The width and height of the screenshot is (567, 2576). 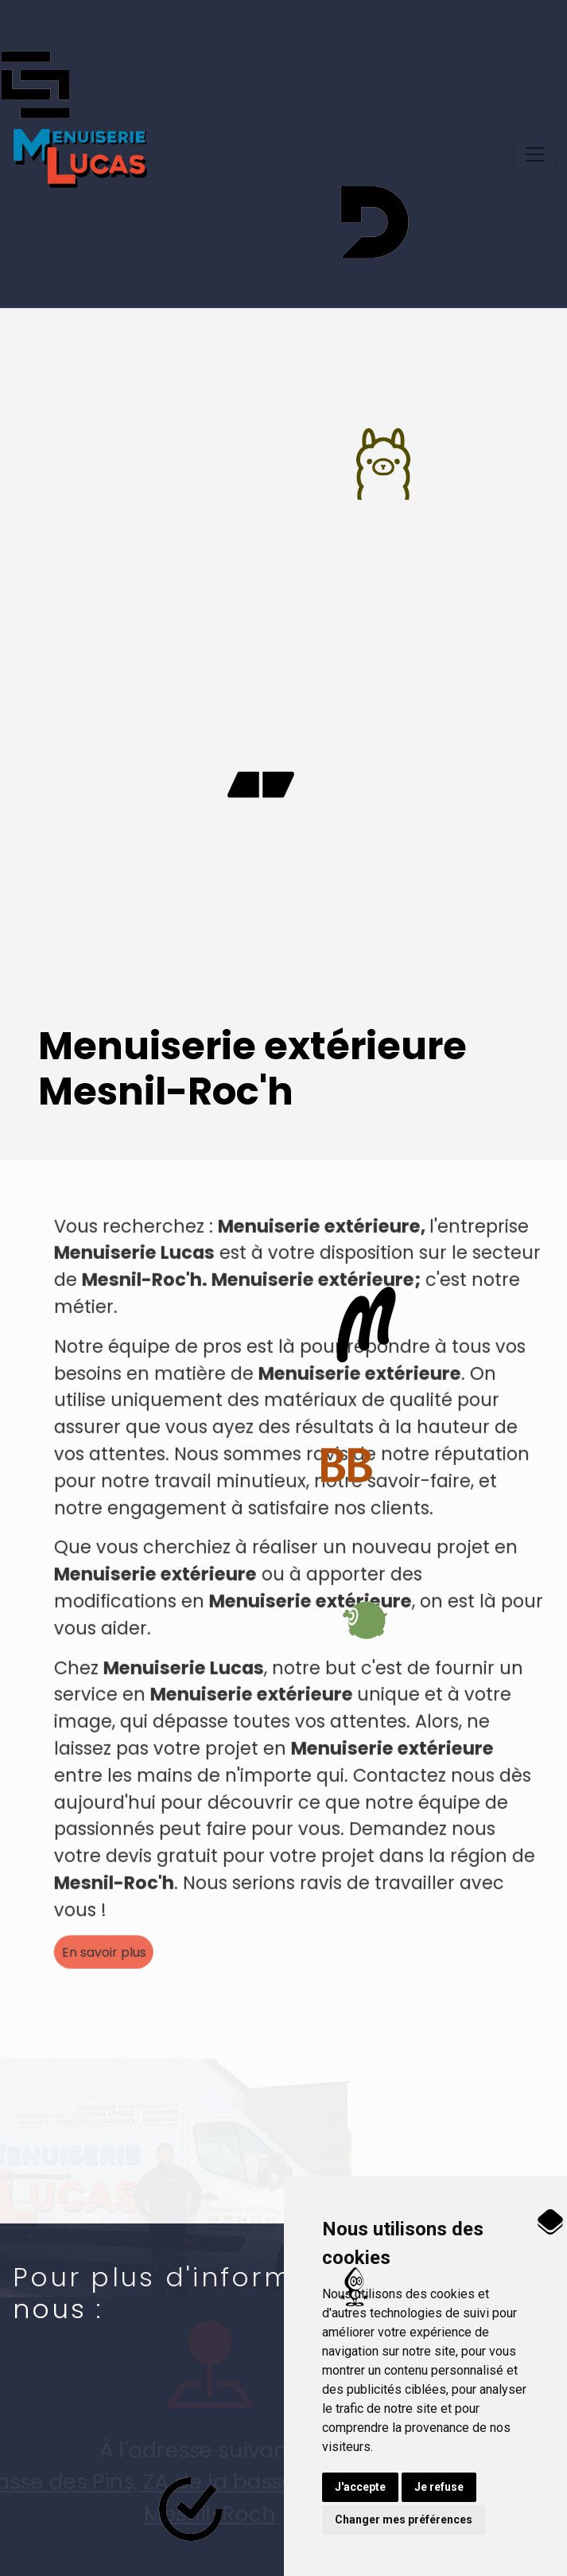 What do you see at coordinates (261, 785) in the screenshot?
I see `eraser app logo` at bounding box center [261, 785].